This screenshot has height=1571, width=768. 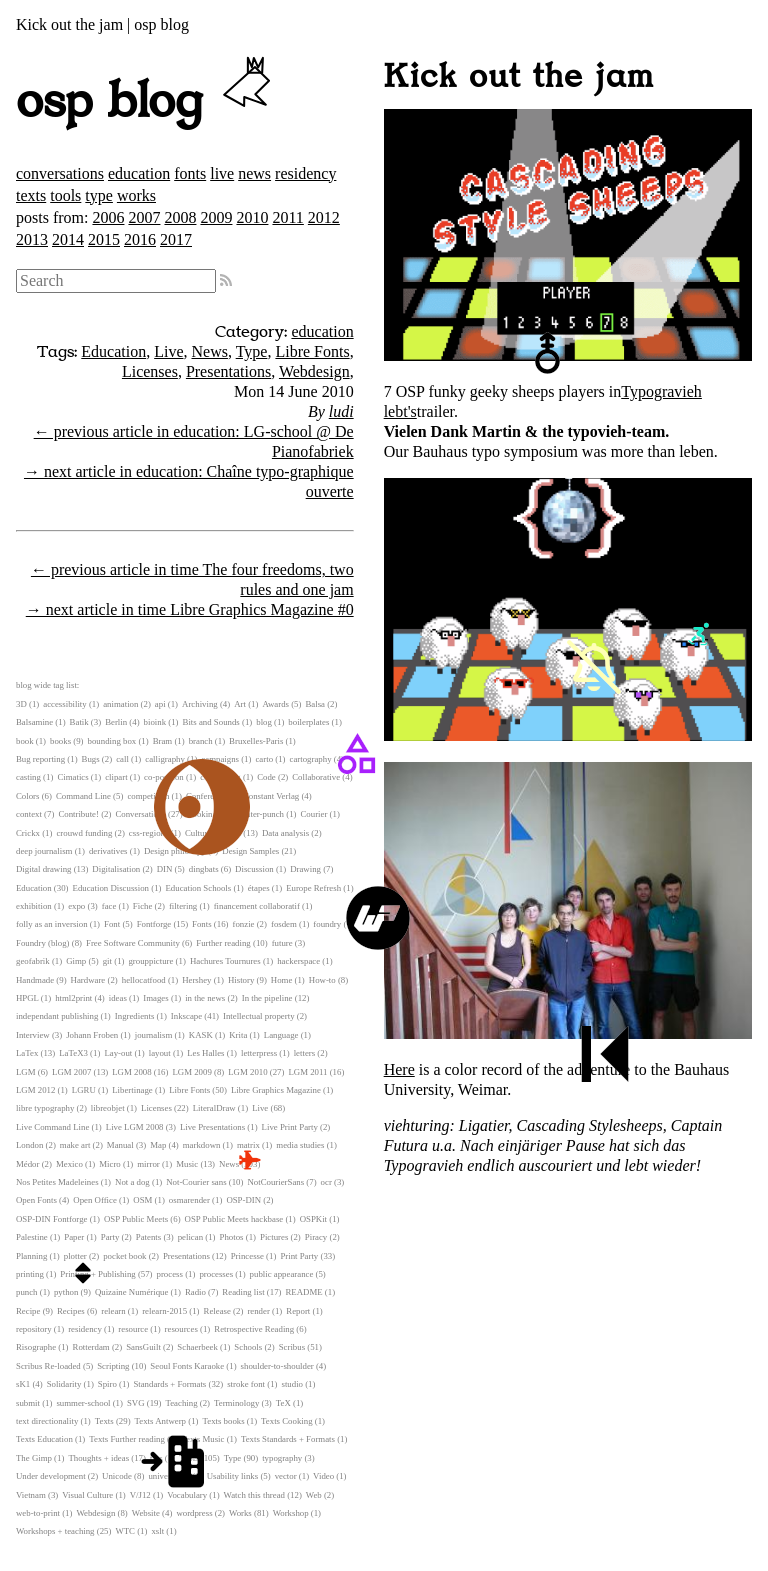 What do you see at coordinates (699, 634) in the screenshot?
I see `access ice skating activities or locations` at bounding box center [699, 634].